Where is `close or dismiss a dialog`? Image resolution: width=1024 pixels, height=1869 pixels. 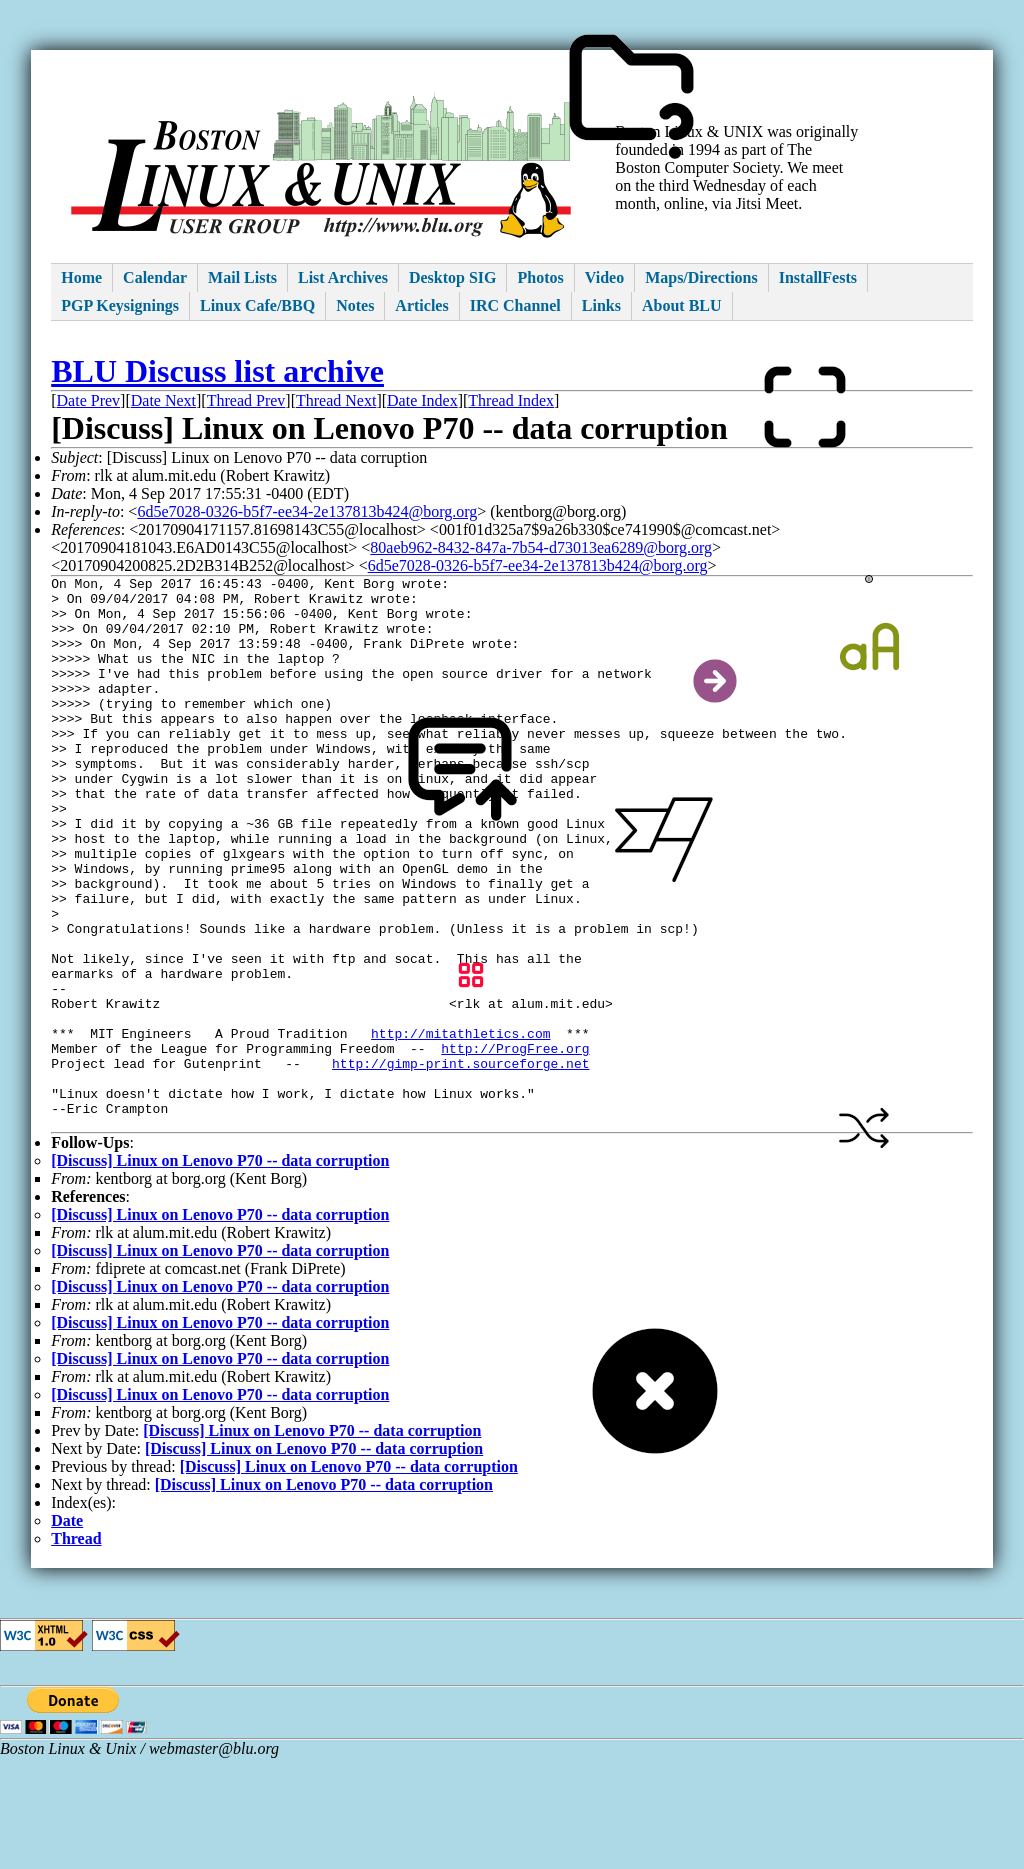 close or dismiss a dialog is located at coordinates (655, 1391).